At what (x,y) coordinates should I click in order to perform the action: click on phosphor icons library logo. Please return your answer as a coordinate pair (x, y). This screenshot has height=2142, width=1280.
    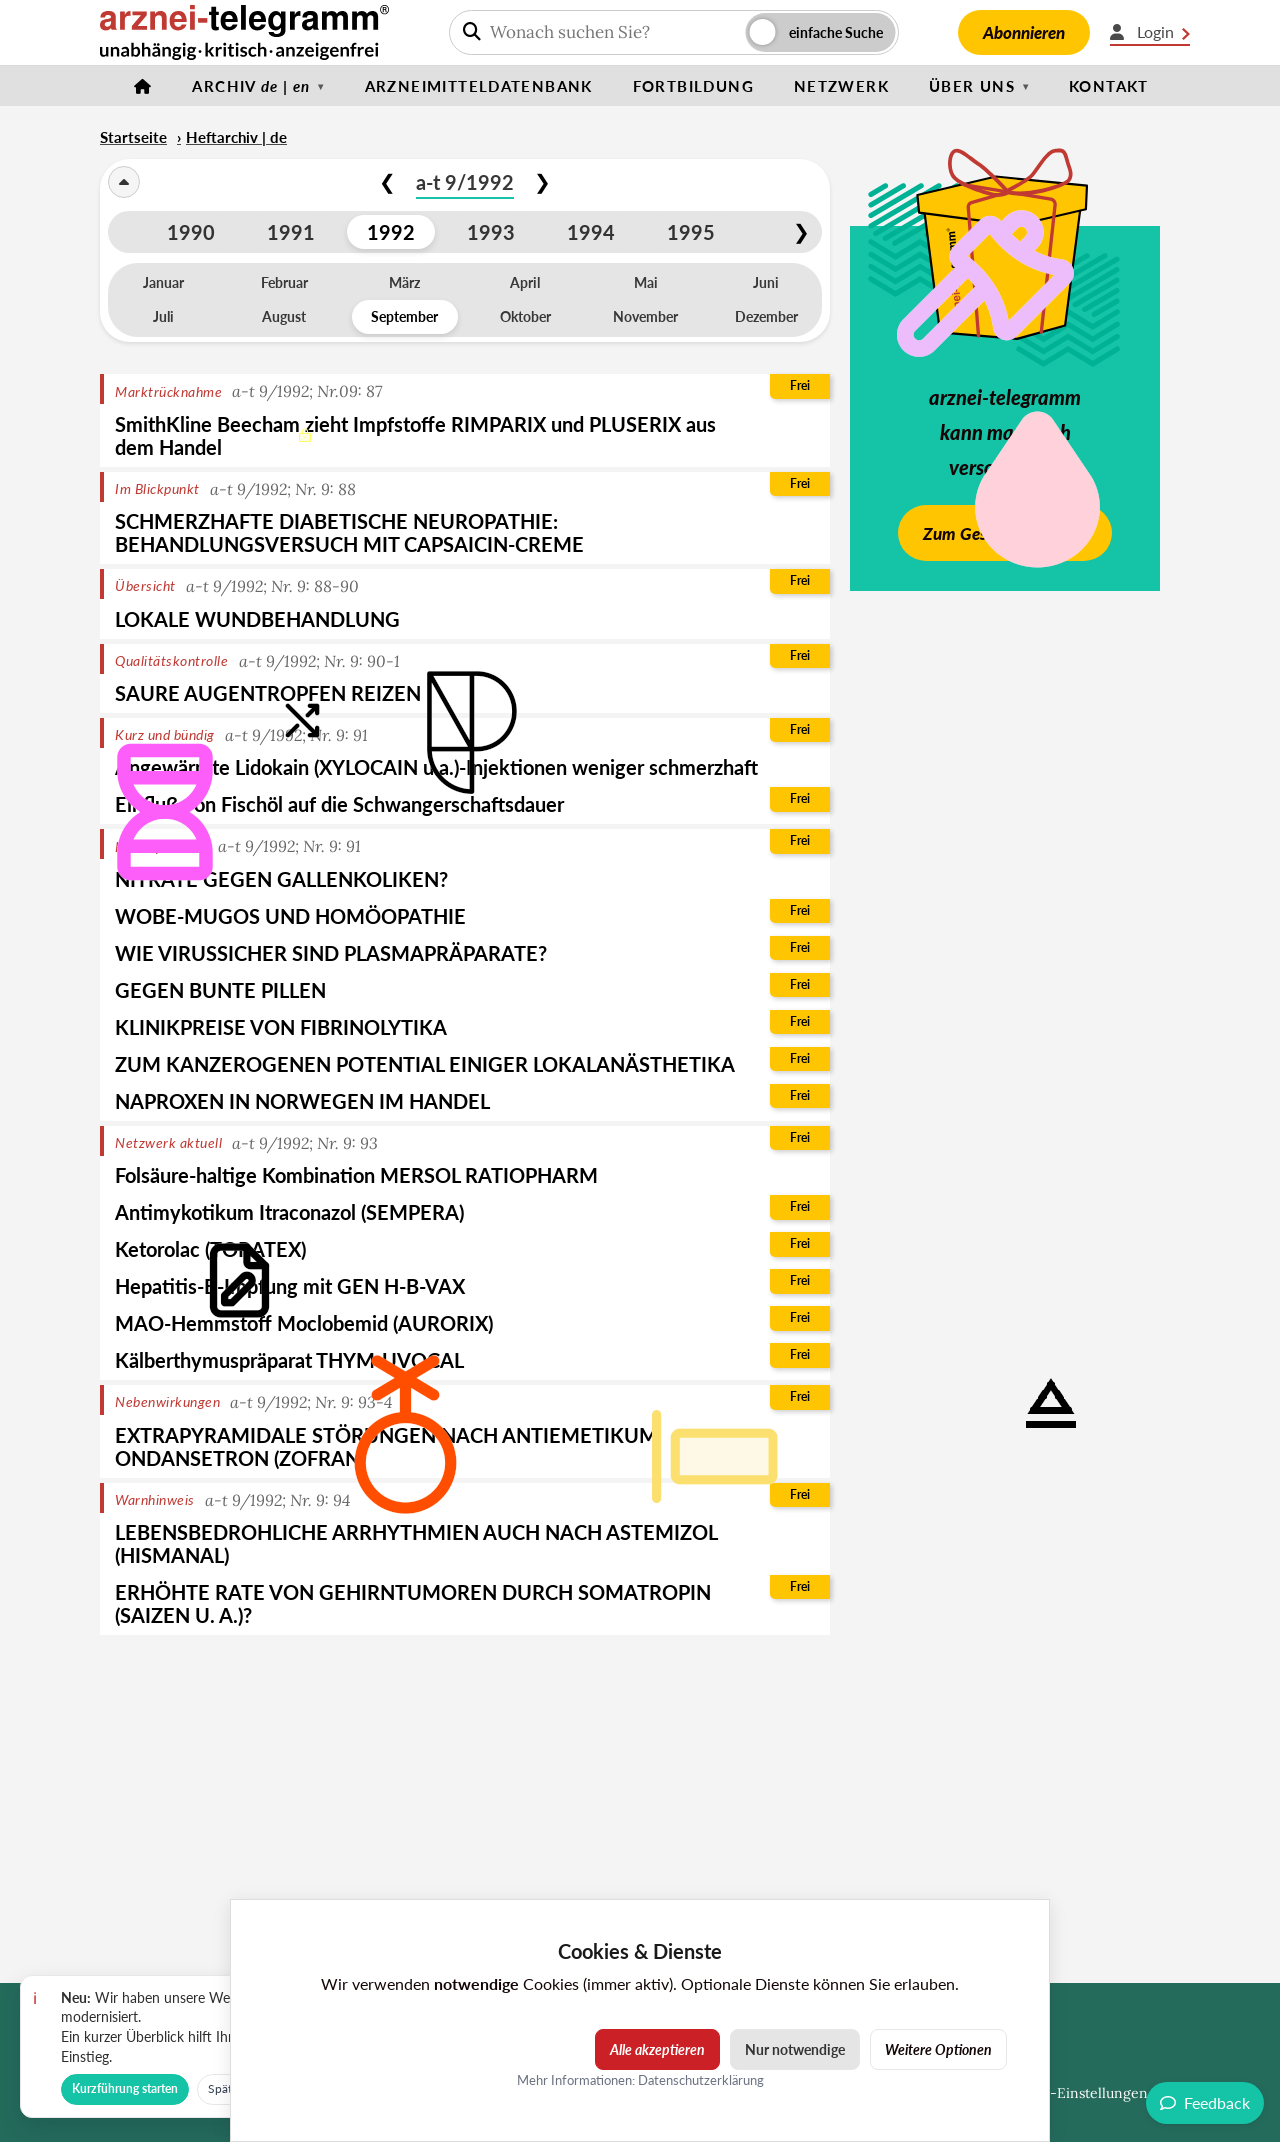
    Looking at the image, I should click on (462, 725).